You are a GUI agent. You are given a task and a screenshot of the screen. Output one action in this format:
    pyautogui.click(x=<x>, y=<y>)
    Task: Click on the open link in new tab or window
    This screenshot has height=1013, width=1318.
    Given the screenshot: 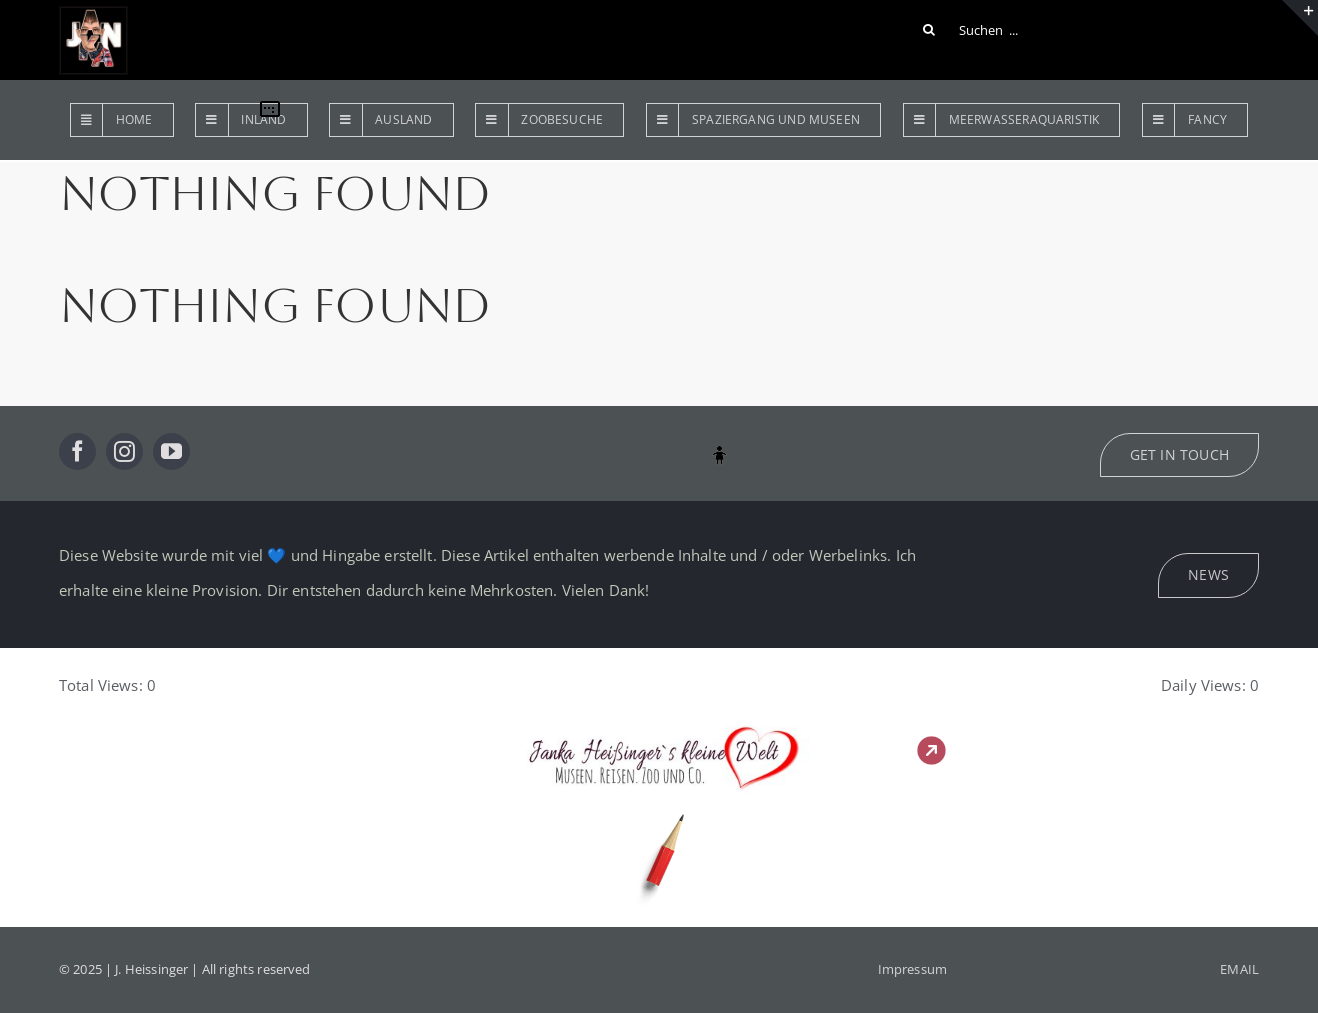 What is the action you would take?
    pyautogui.click(x=931, y=750)
    